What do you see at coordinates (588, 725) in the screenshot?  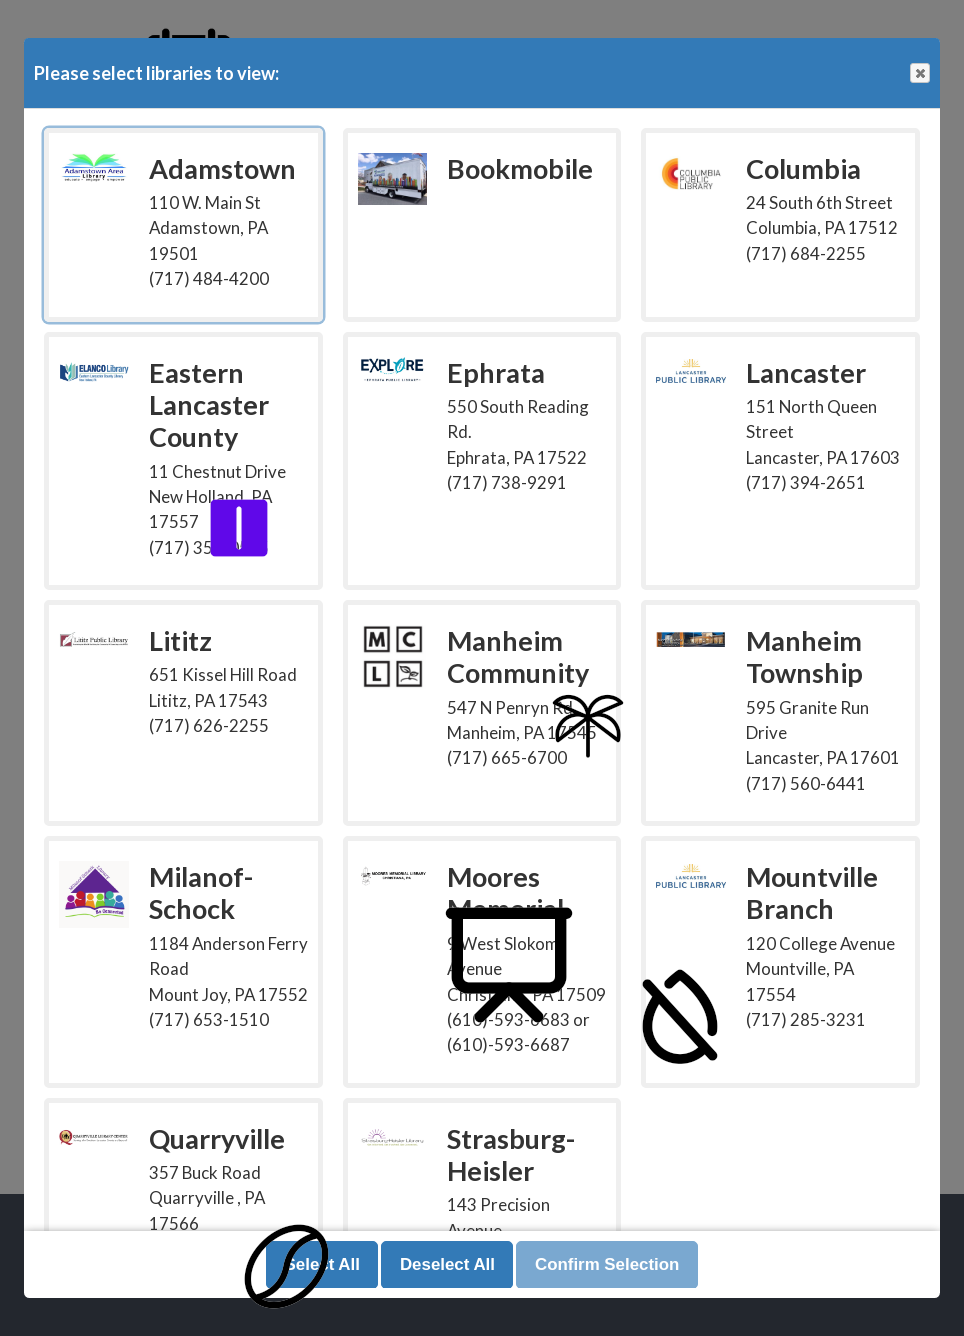 I see `access vacation or travel mode` at bounding box center [588, 725].